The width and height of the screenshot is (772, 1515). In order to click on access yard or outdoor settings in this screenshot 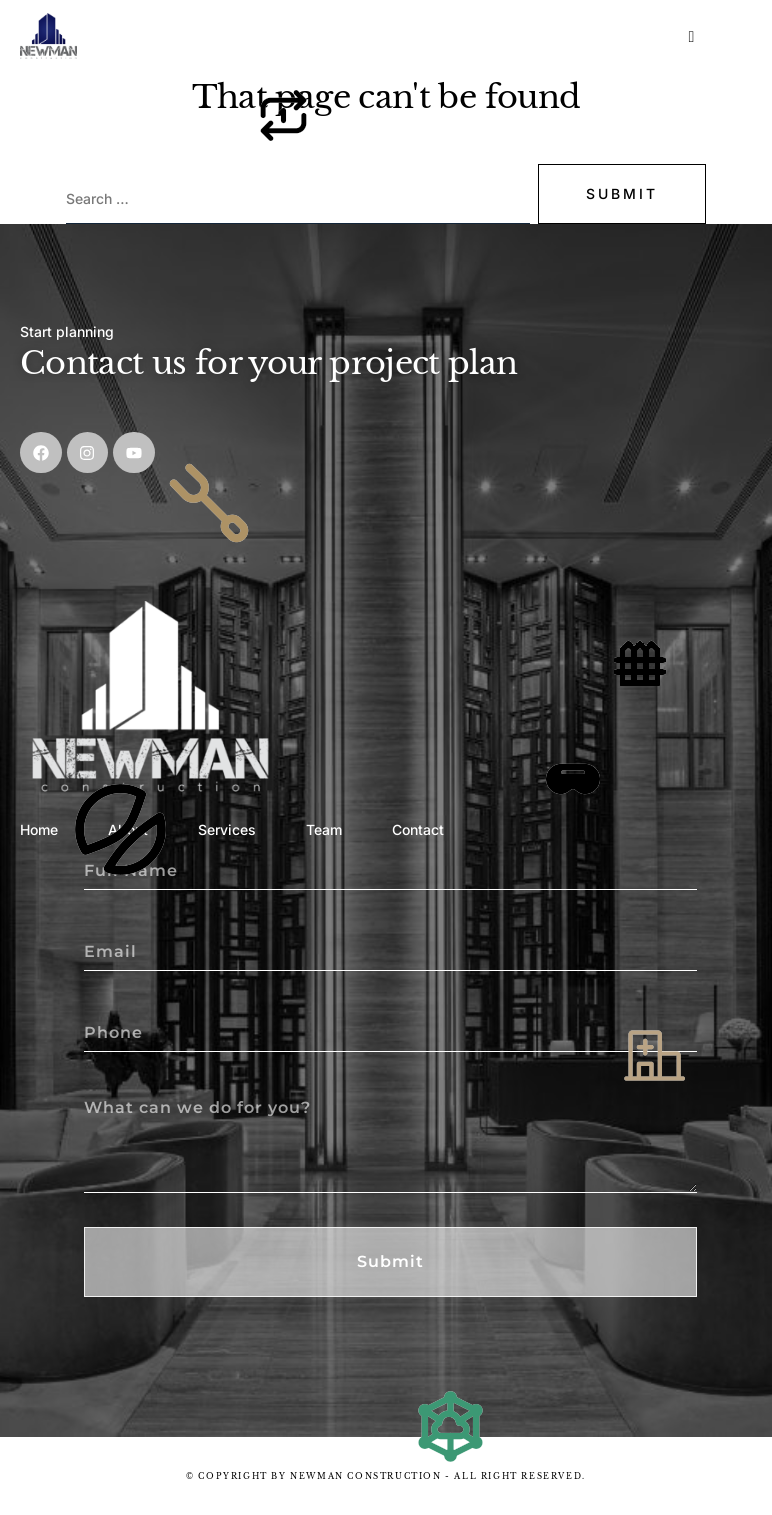, I will do `click(640, 663)`.